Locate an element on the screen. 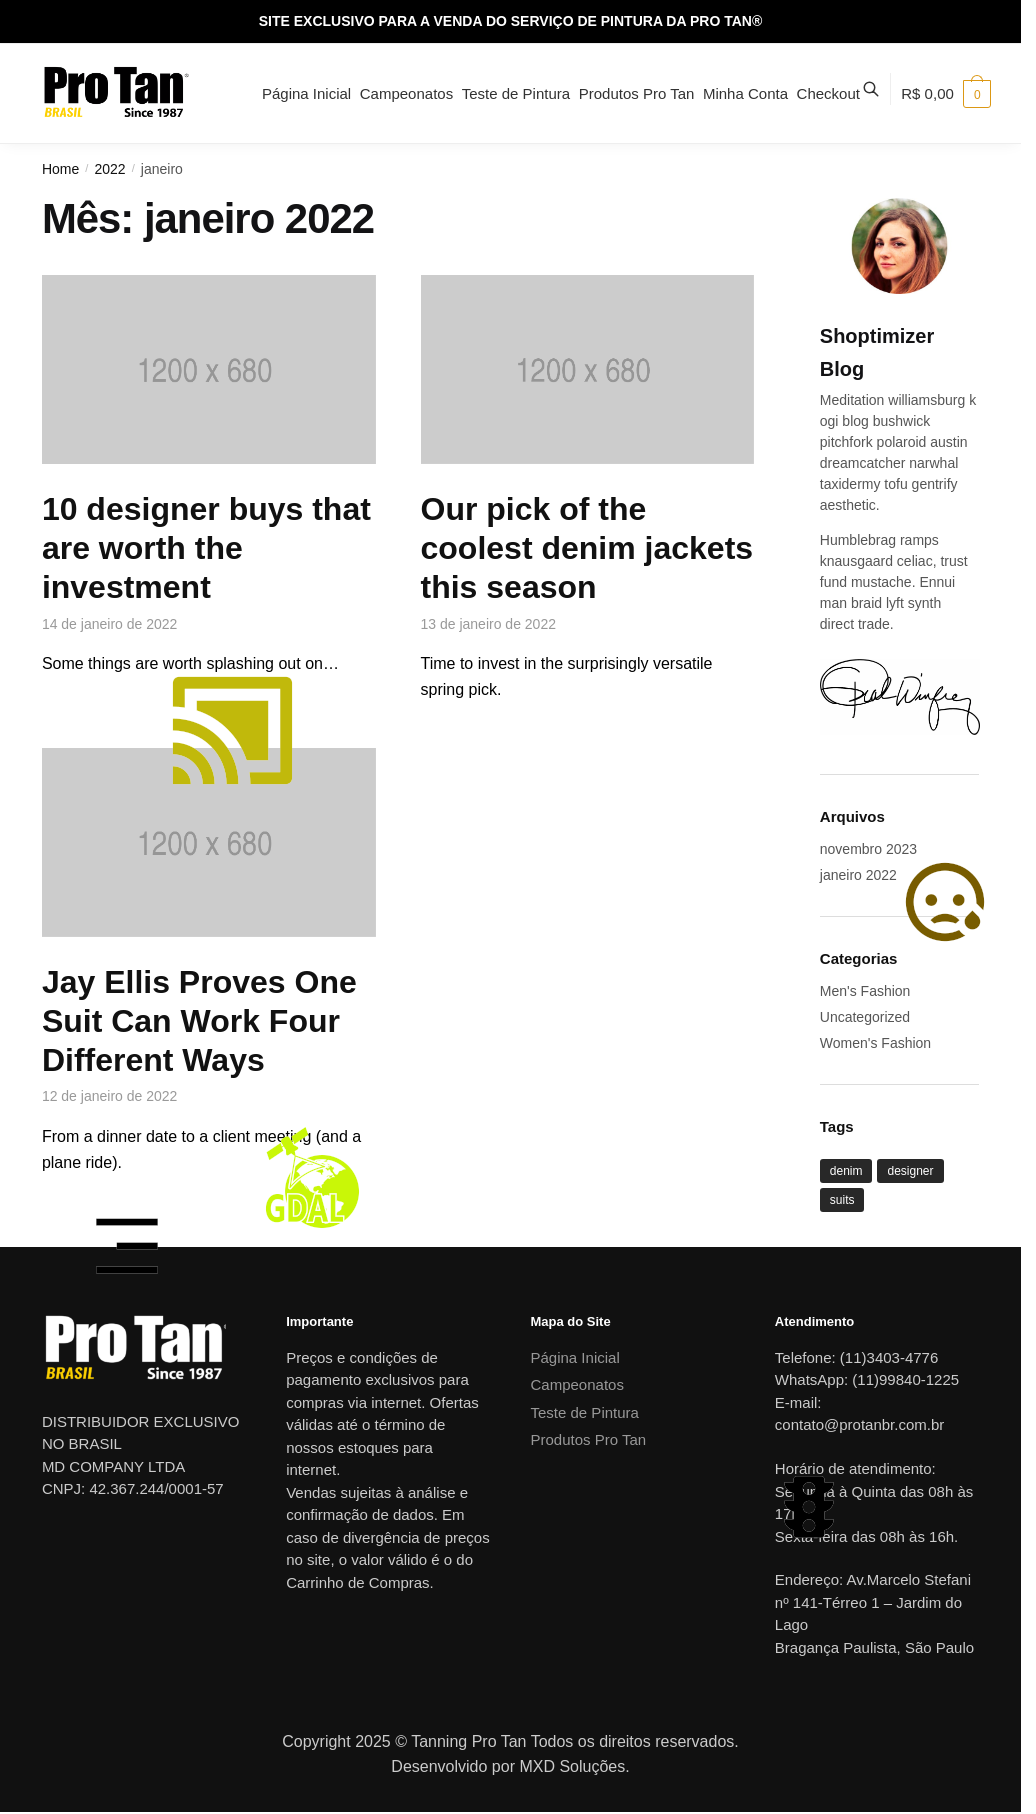  view traffic conditions is located at coordinates (809, 1507).